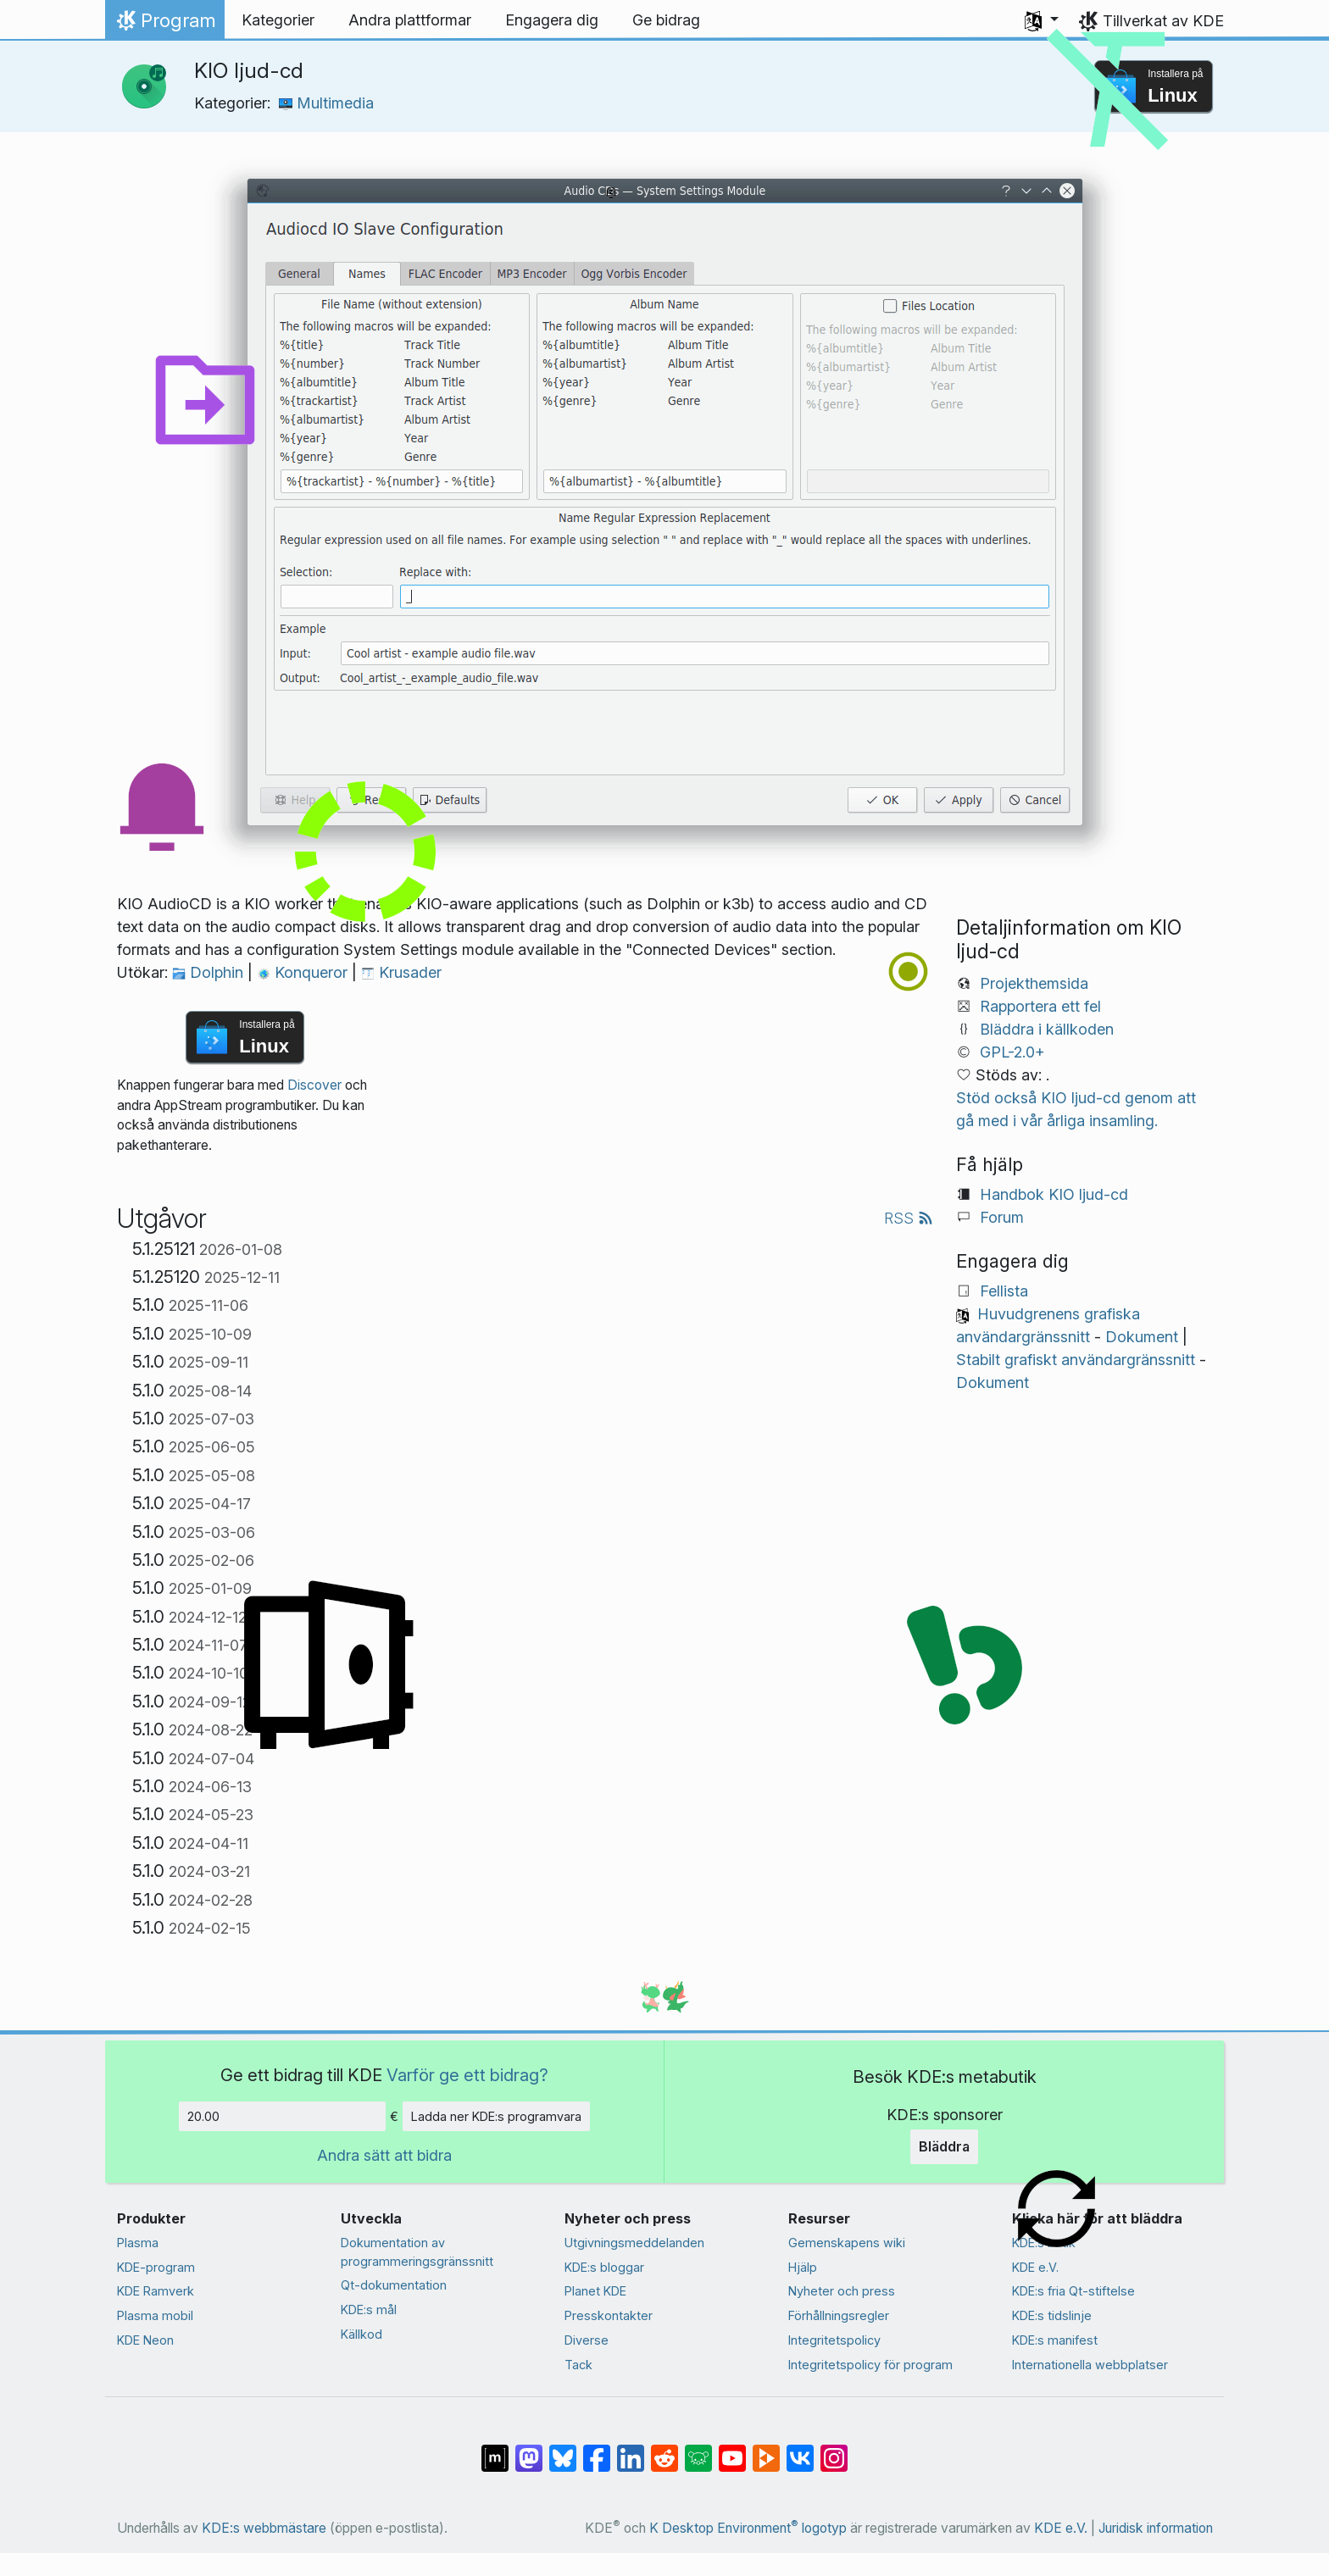 This screenshot has height=2576, width=1329. Describe the element at coordinates (365, 852) in the screenshot. I see `link to codacy code quality platform` at that location.